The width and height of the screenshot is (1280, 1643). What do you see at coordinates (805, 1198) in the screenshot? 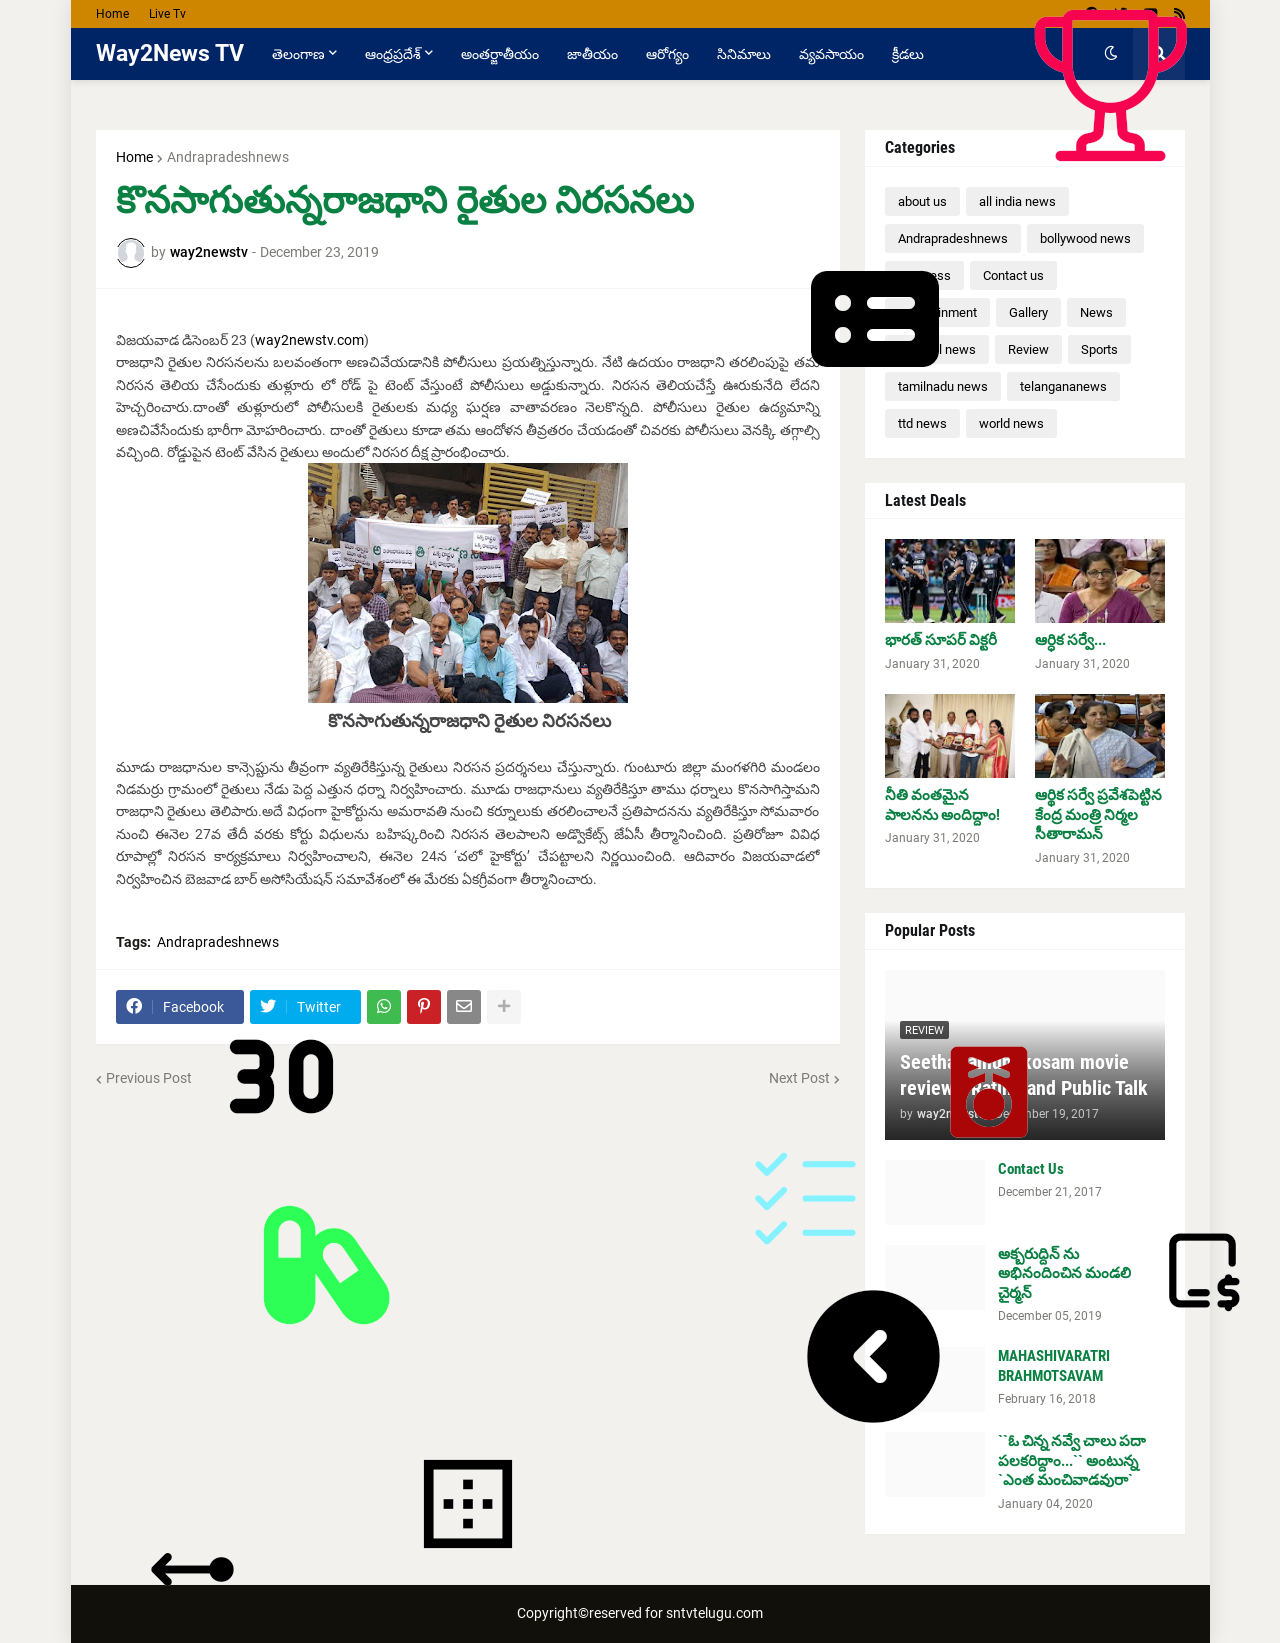
I see `view completed tasks or checklist` at bounding box center [805, 1198].